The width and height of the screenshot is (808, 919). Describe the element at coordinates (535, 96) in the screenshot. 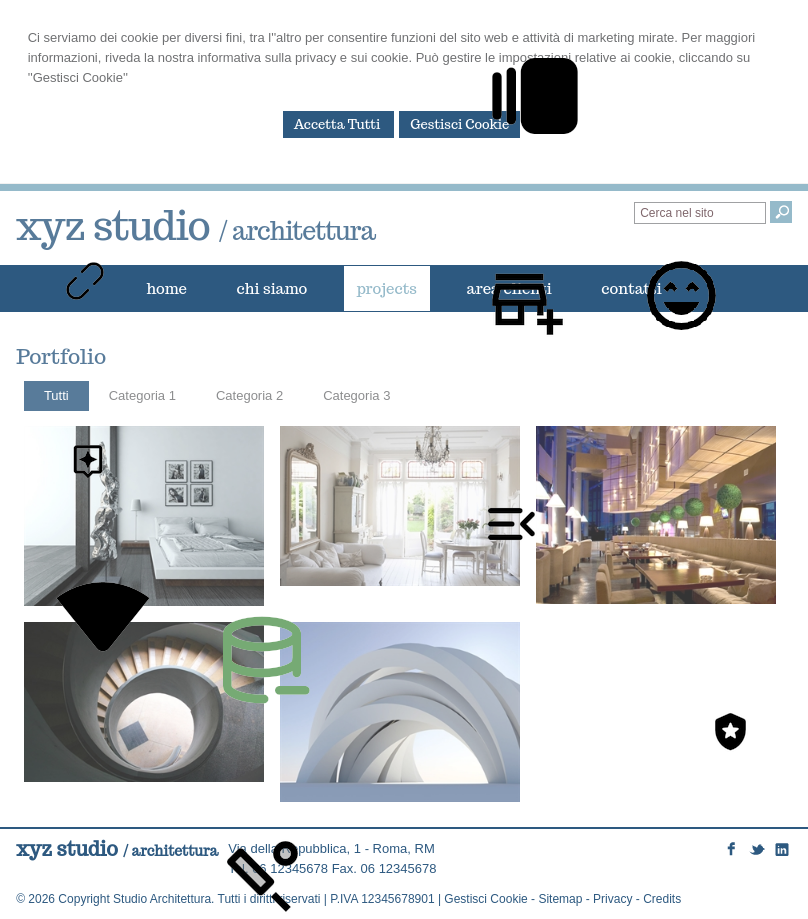

I see `view version history` at that location.